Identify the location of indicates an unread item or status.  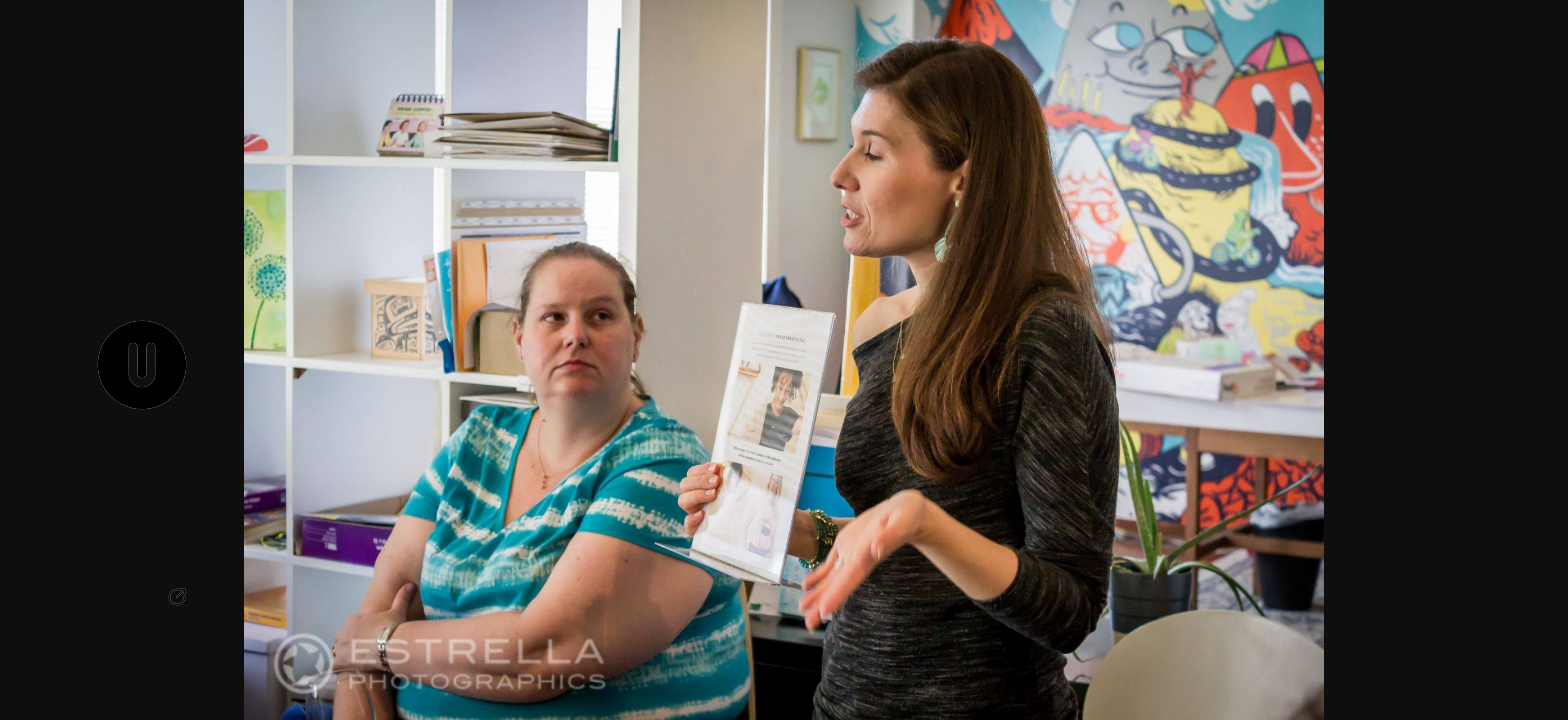
(142, 365).